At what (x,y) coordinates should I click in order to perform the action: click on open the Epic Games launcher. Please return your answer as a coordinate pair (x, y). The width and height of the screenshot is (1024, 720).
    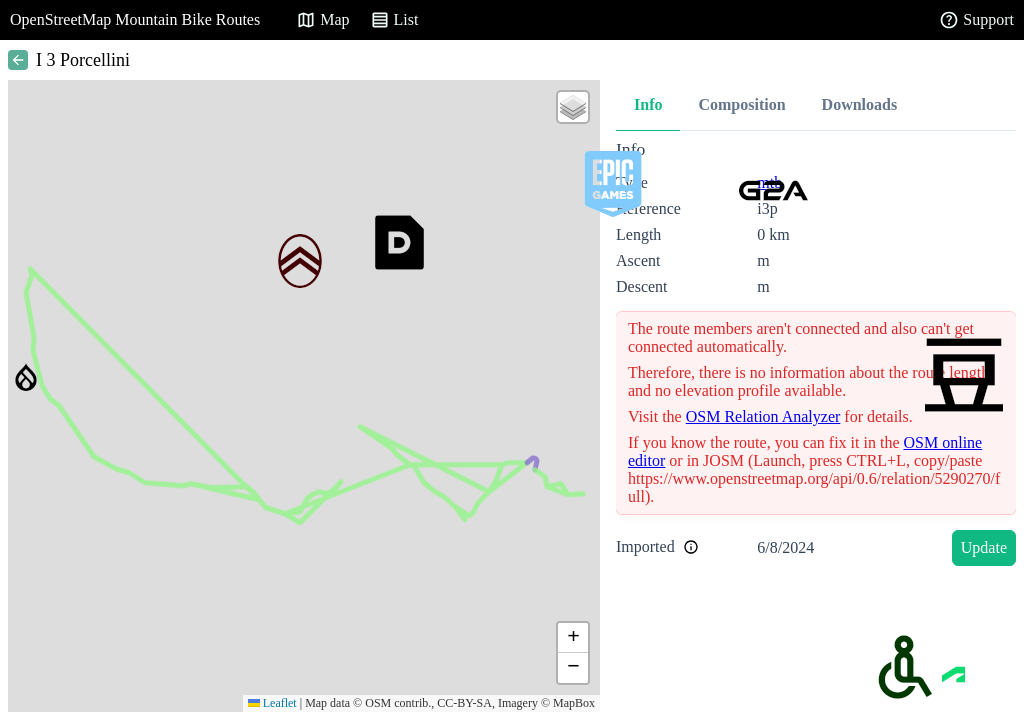
    Looking at the image, I should click on (613, 184).